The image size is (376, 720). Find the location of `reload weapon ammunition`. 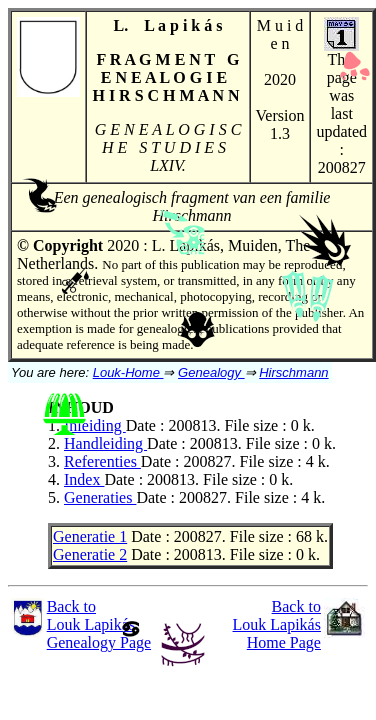

reload weapon ammunition is located at coordinates (181, 231).